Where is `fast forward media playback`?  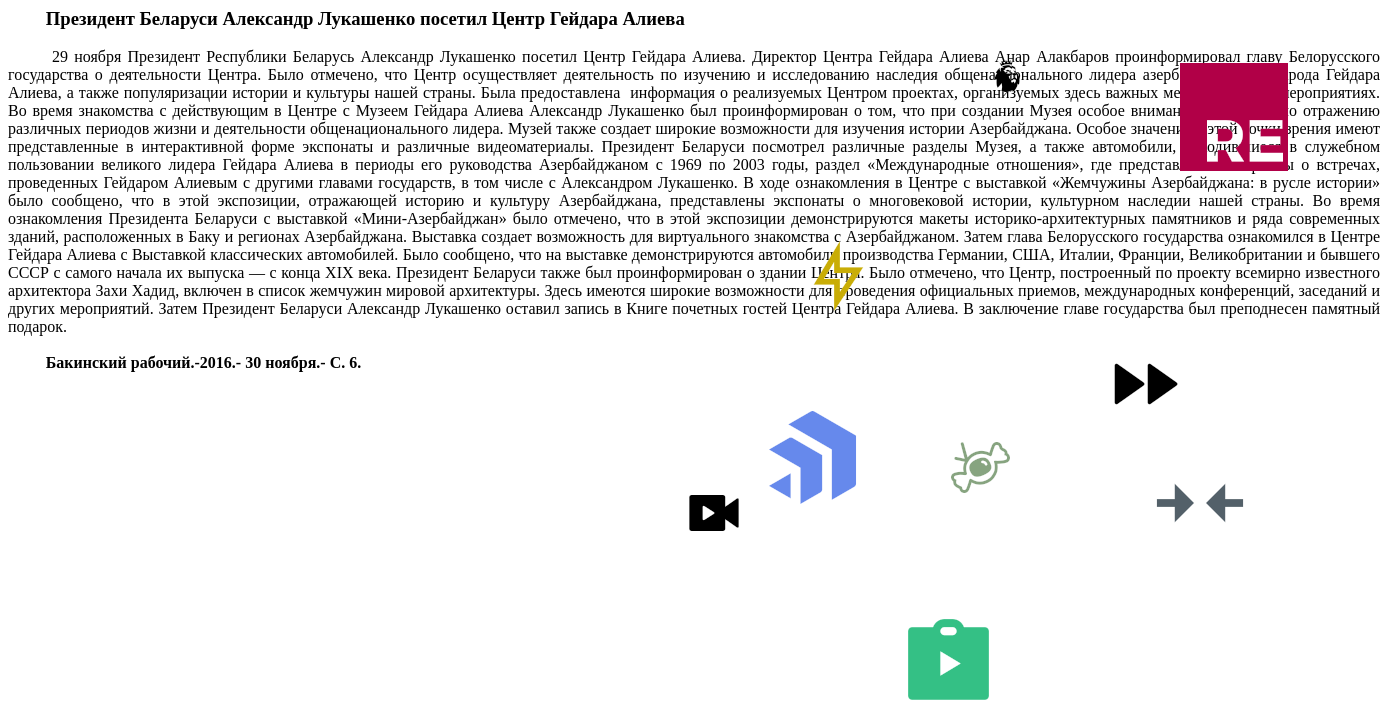
fast forward media playback is located at coordinates (1144, 384).